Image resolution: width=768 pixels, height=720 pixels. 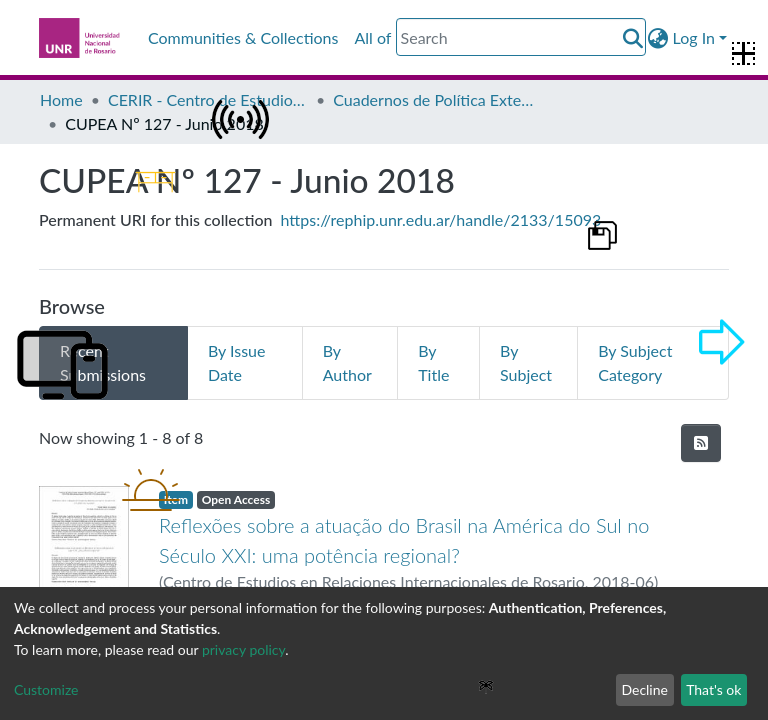 I want to click on indicates a tropical or vacation-related category, so click(x=486, y=687).